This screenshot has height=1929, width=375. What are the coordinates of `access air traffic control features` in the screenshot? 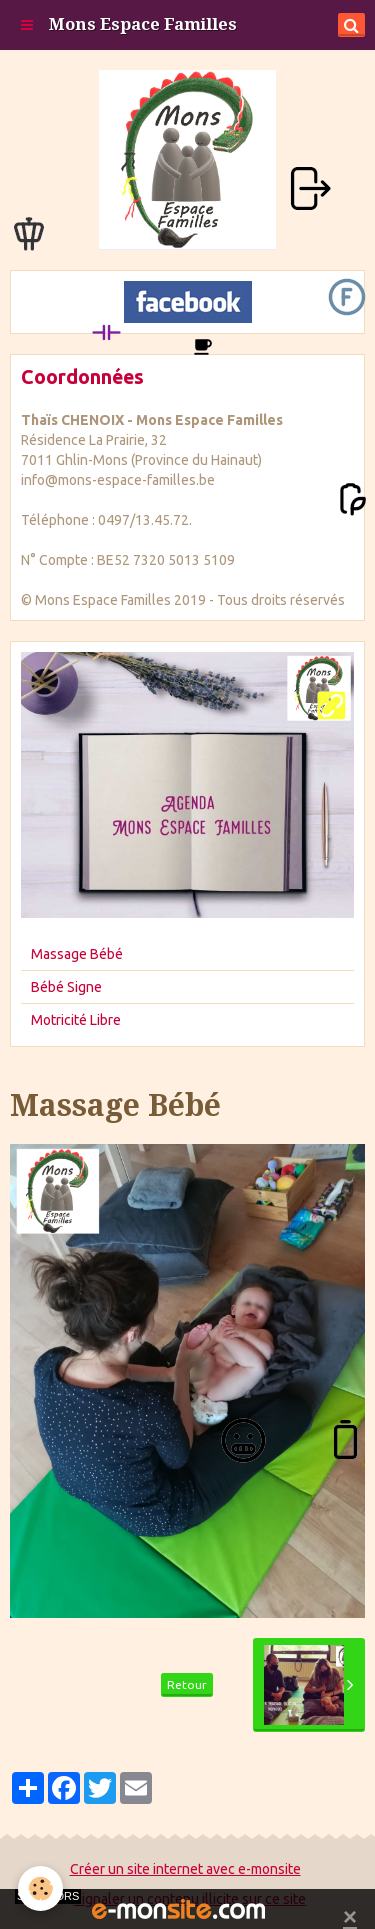 It's located at (29, 234).